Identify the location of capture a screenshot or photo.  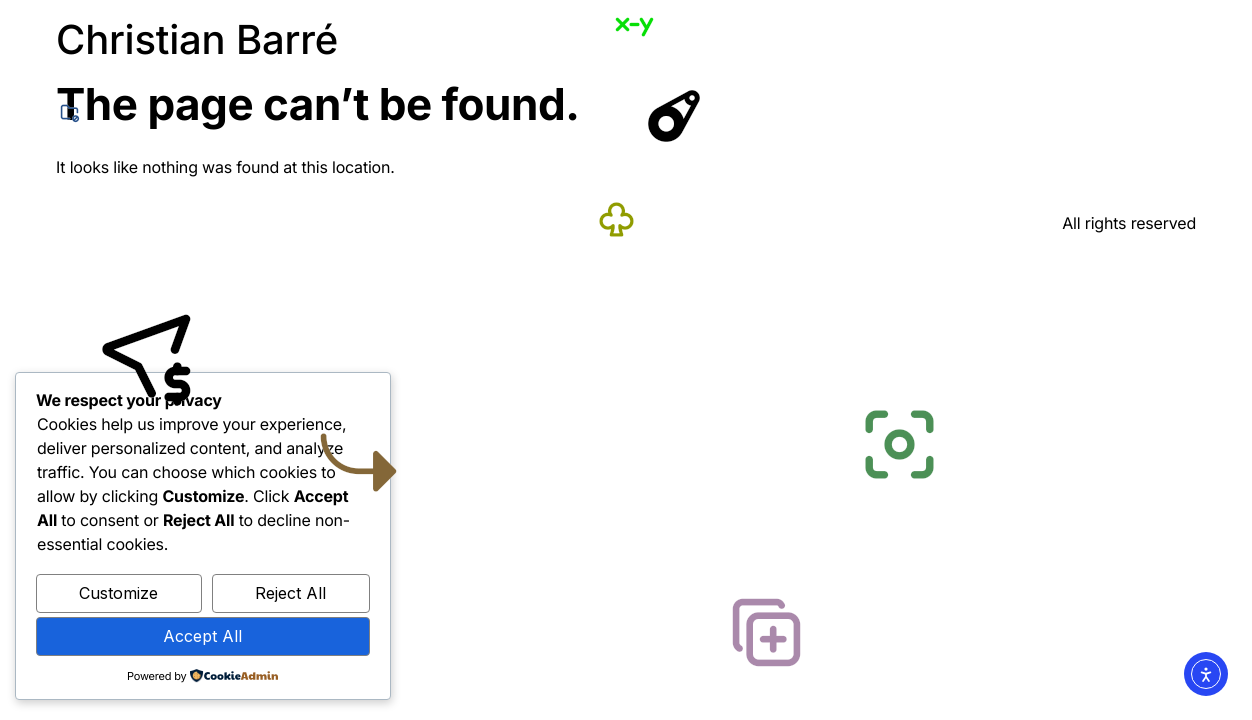
(899, 444).